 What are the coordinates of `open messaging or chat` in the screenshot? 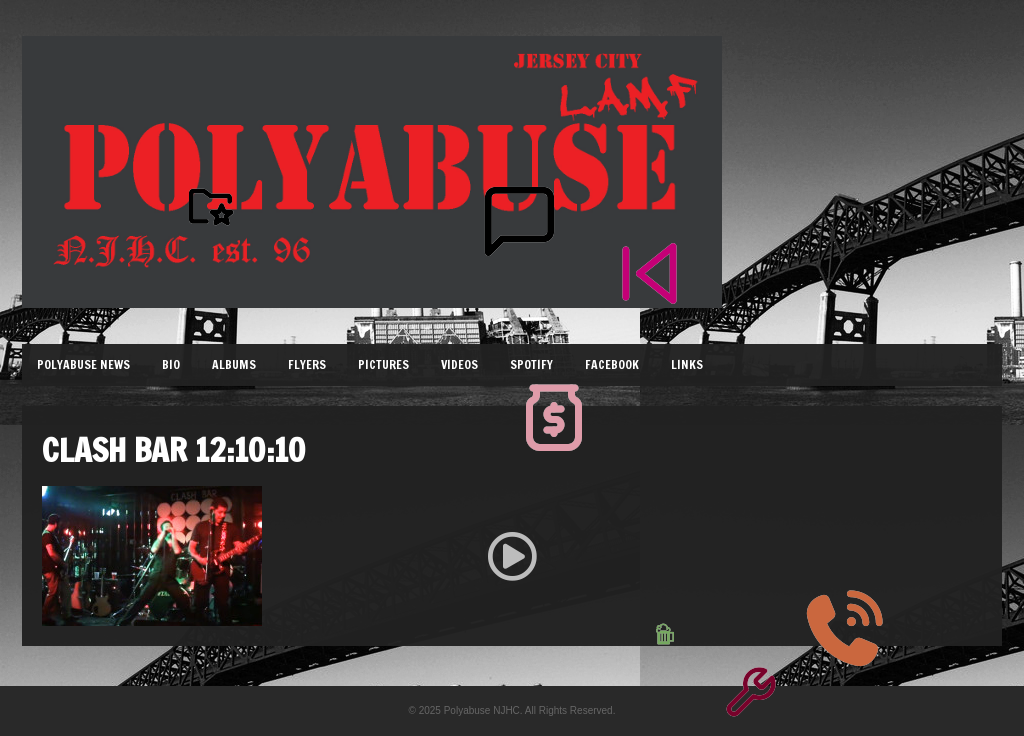 It's located at (519, 221).